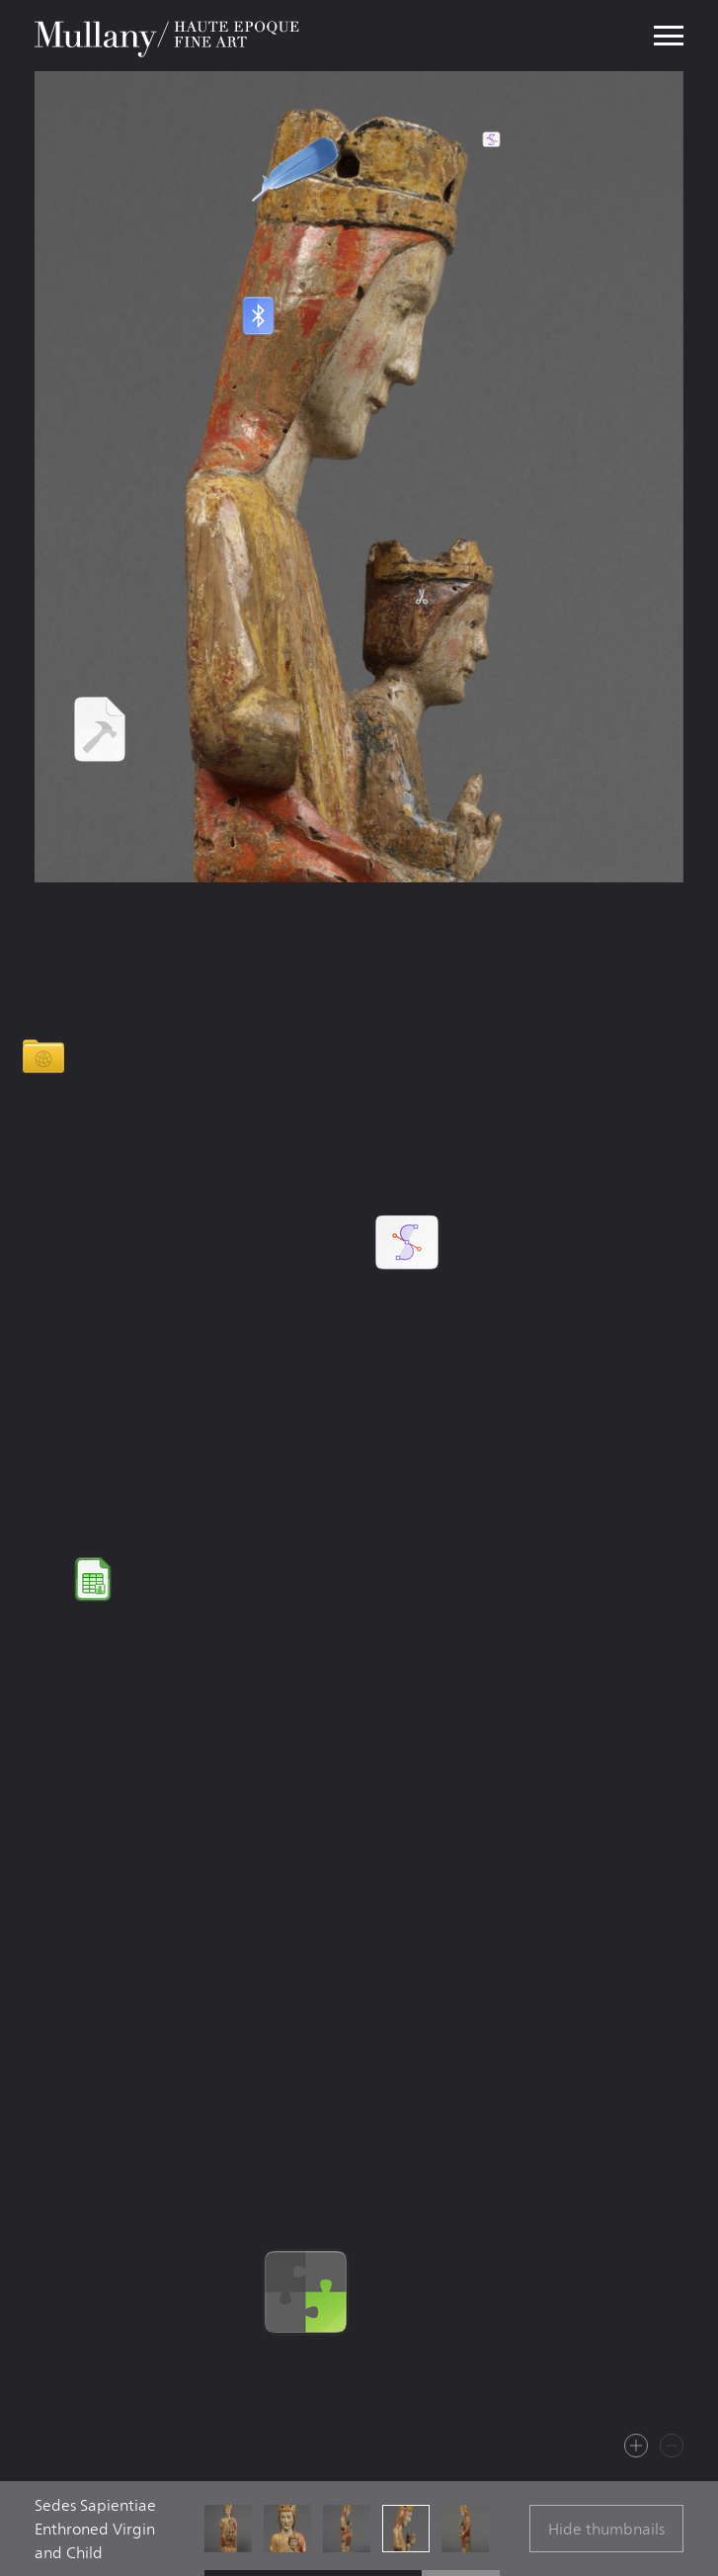  Describe the element at coordinates (491, 138) in the screenshot. I see `an SVG image file` at that location.